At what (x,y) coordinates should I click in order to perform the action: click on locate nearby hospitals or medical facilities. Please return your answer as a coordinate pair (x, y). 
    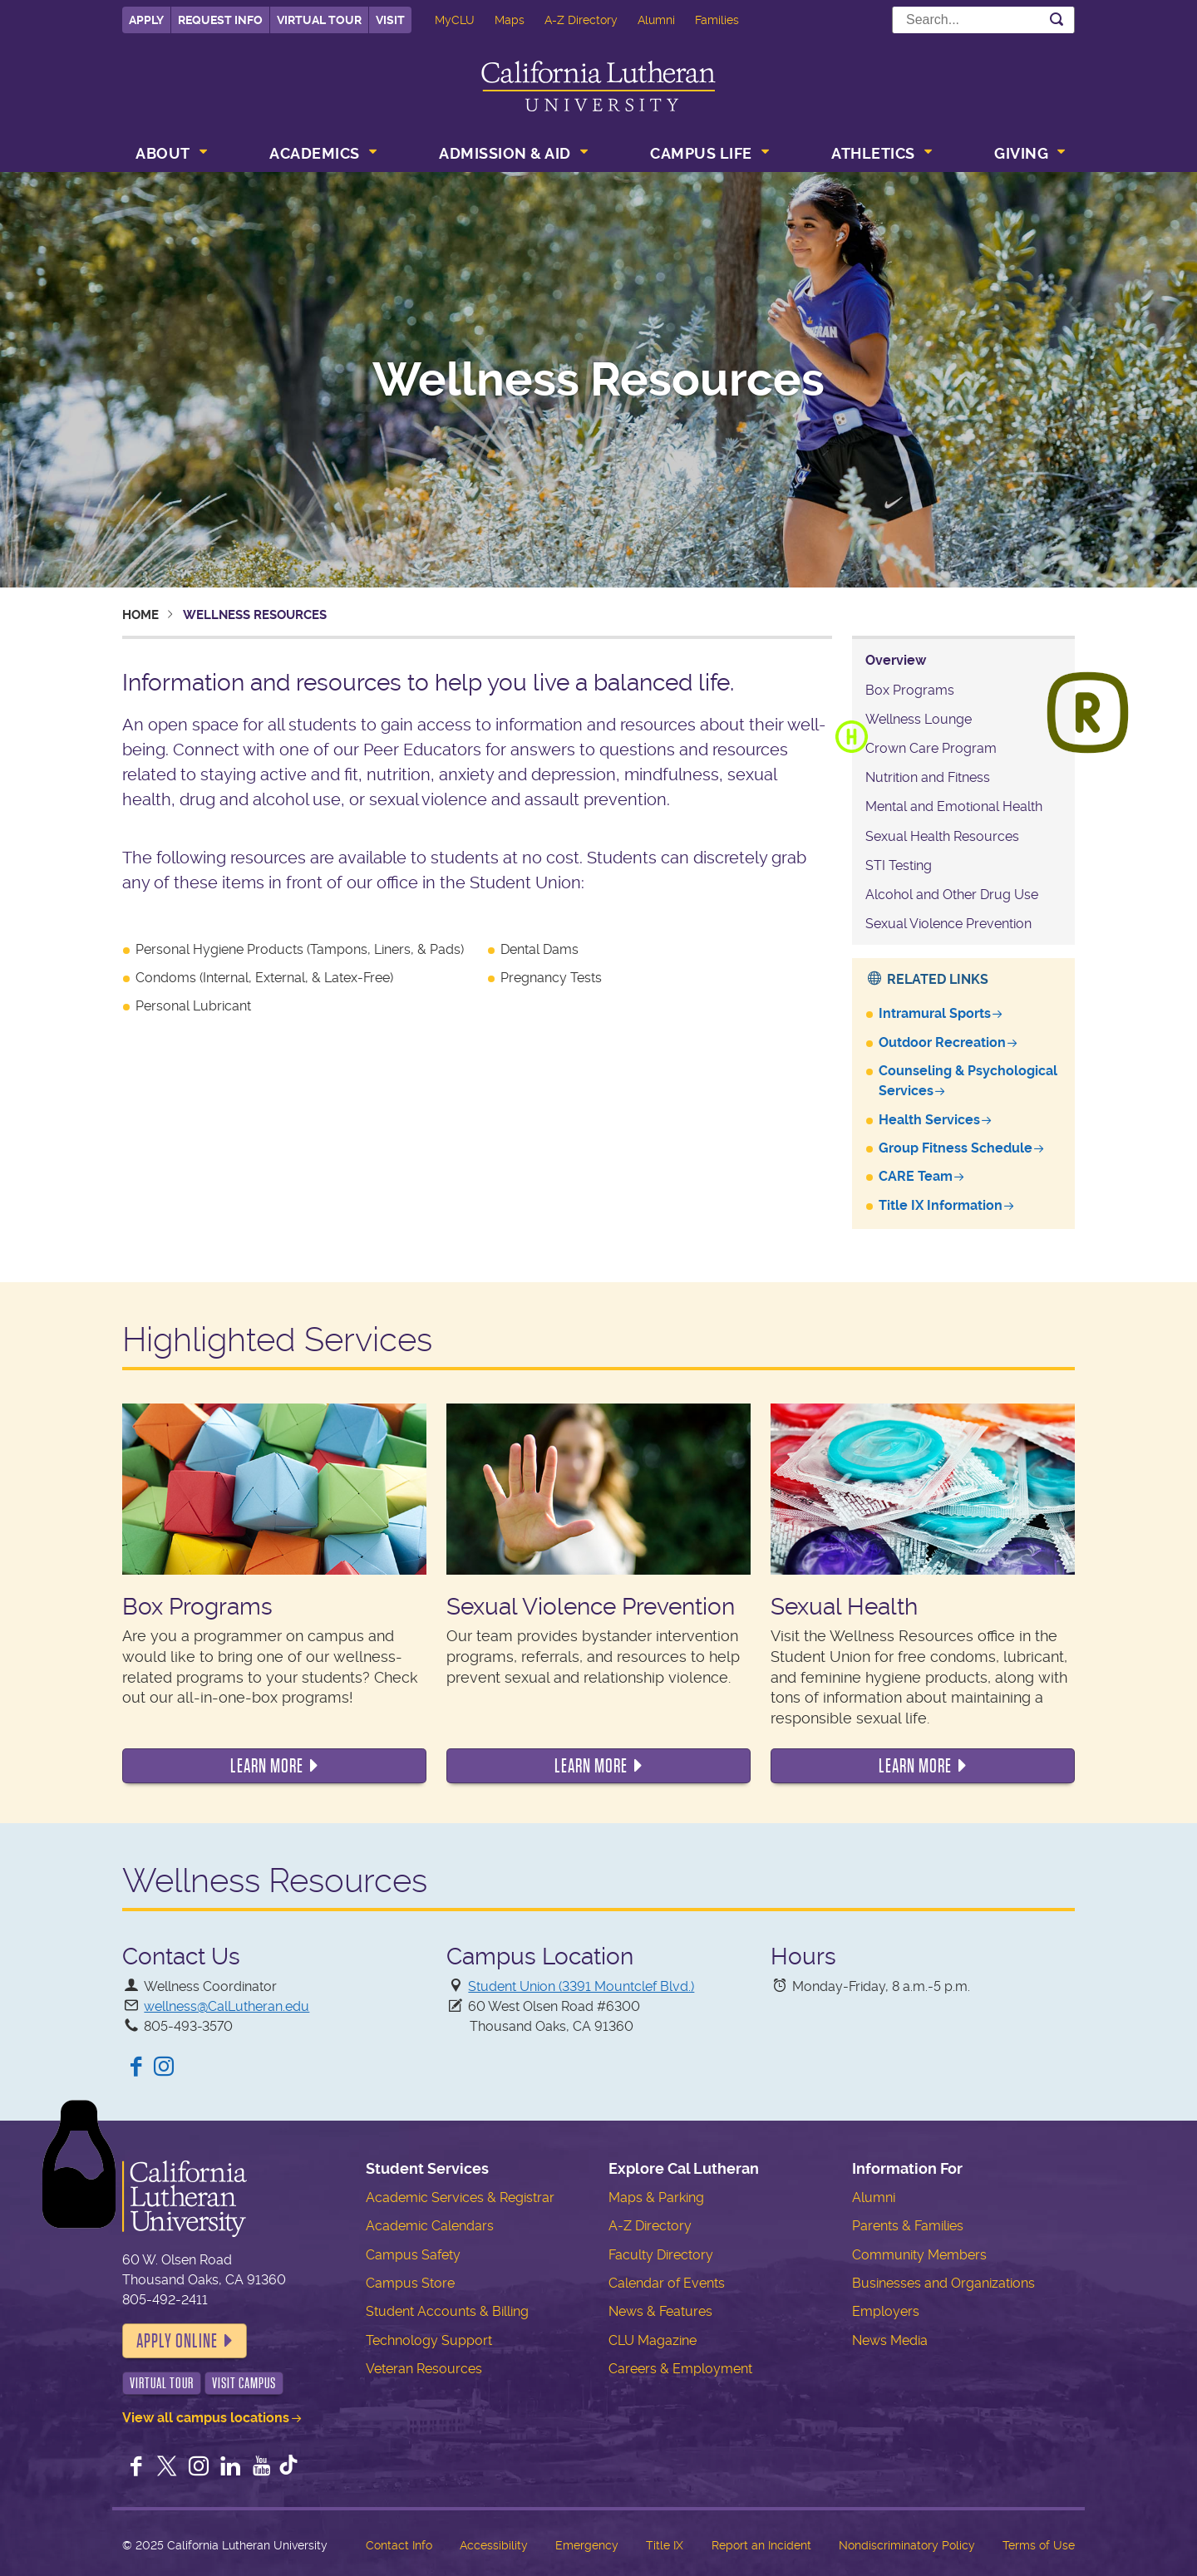
    Looking at the image, I should click on (851, 736).